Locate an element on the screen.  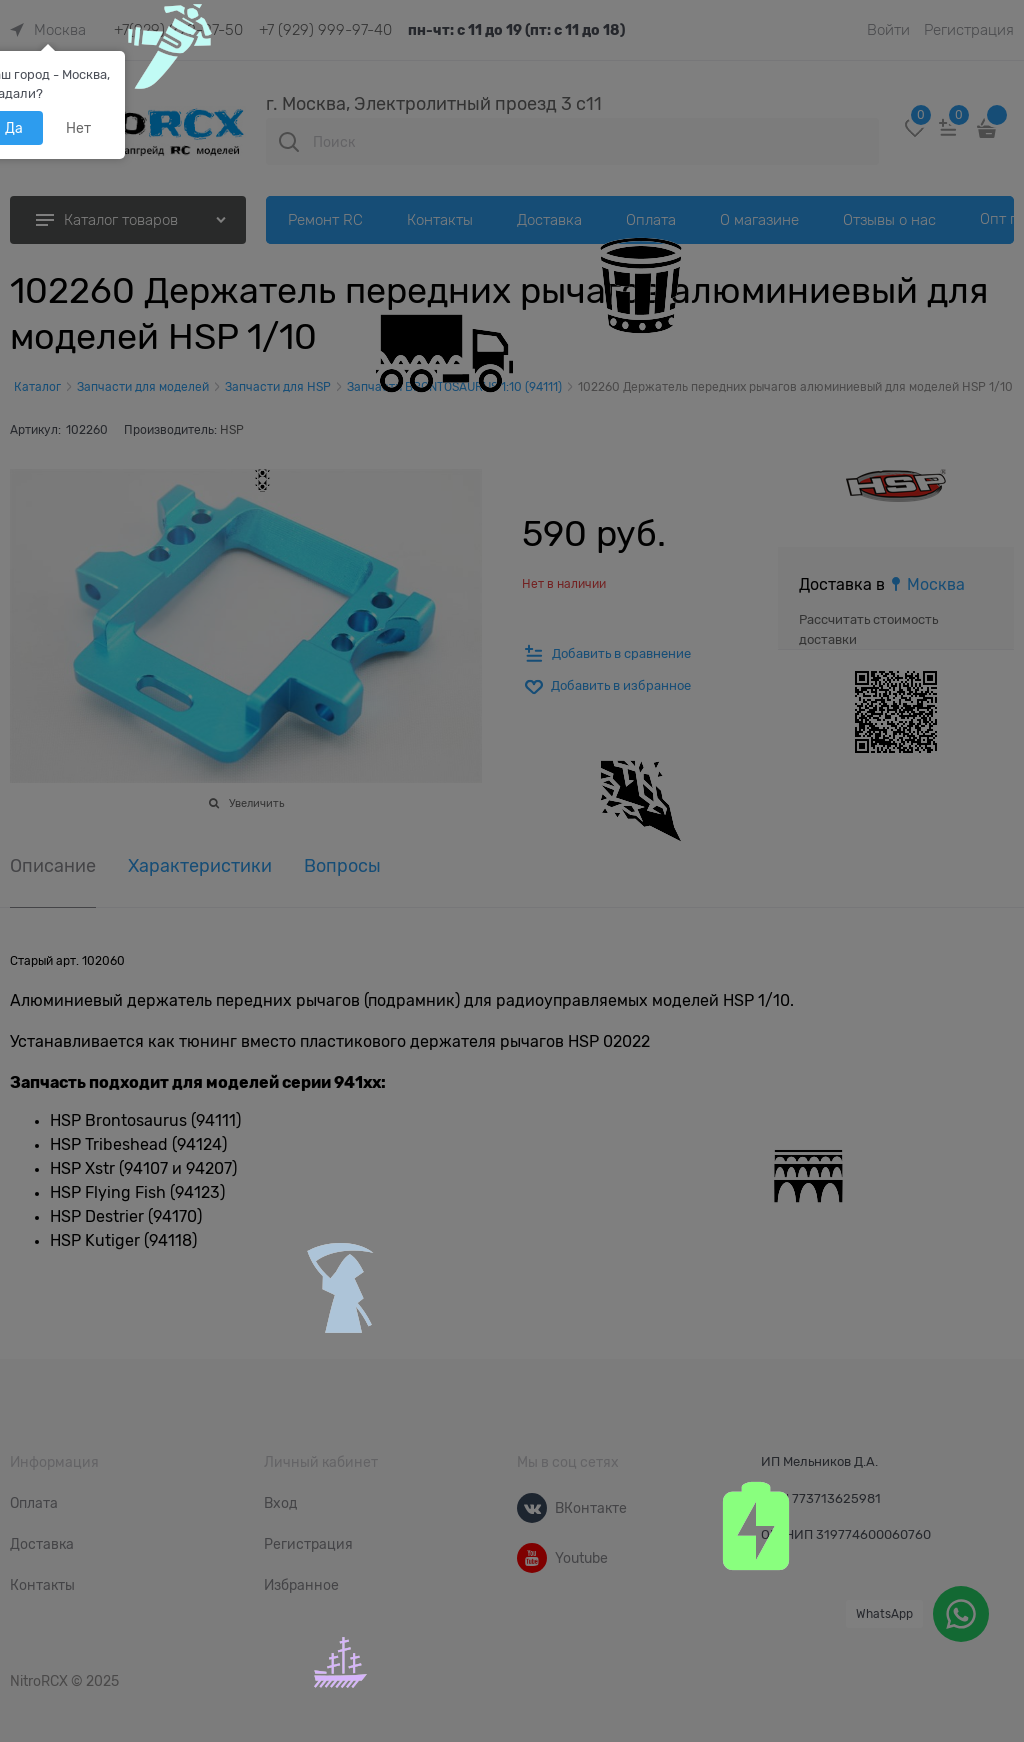
select ice spear ability or spell is located at coordinates (640, 800).